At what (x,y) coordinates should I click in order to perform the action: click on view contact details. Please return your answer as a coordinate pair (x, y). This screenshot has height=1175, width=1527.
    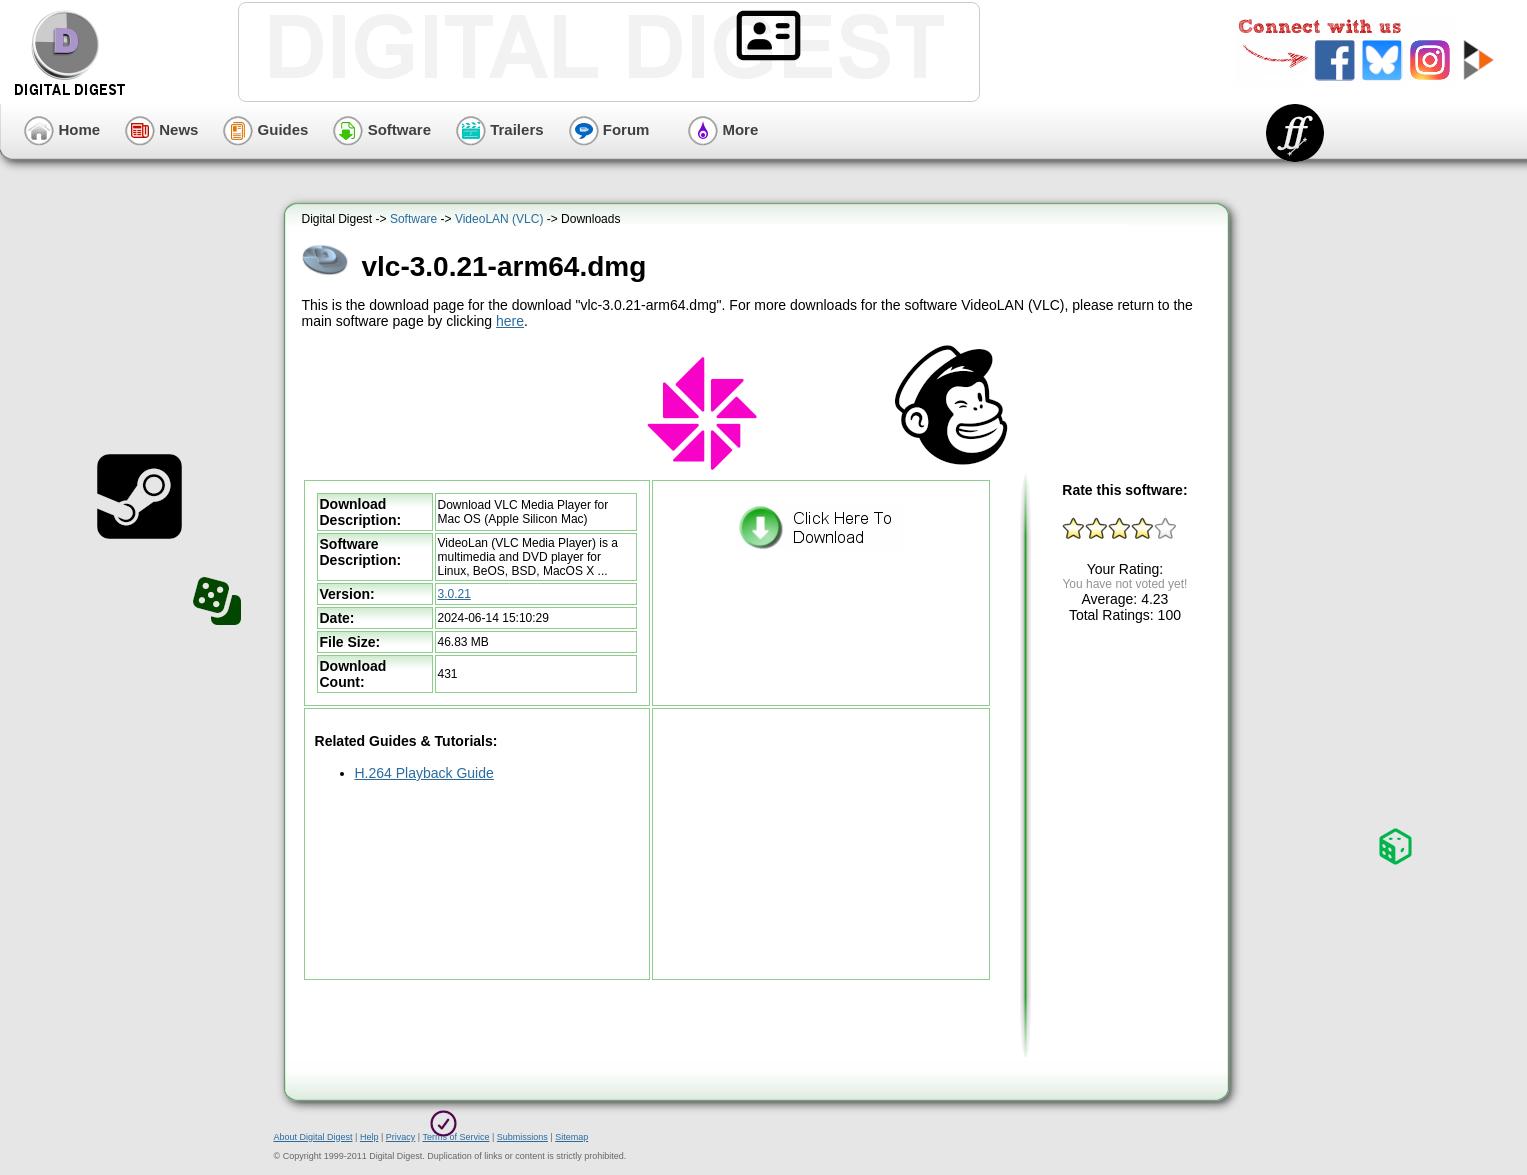
    Looking at the image, I should click on (768, 35).